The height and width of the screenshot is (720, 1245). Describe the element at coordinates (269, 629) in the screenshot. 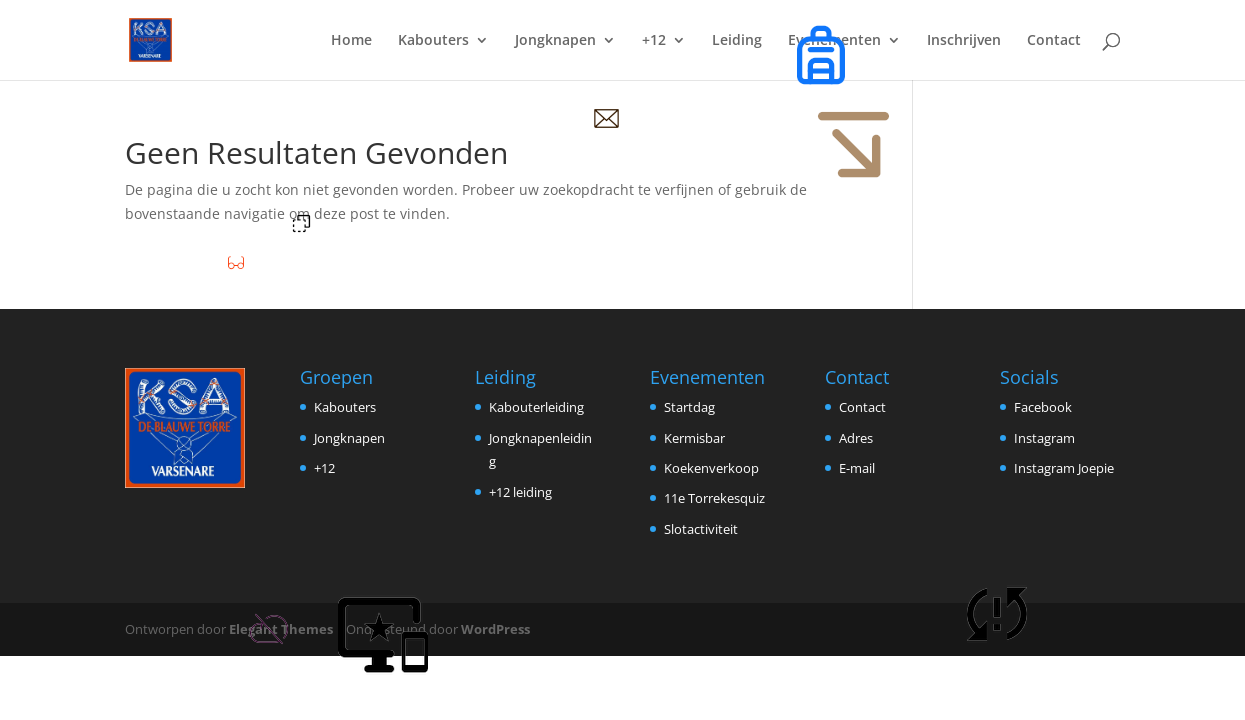

I see `cloud storage unavailable or offline` at that location.